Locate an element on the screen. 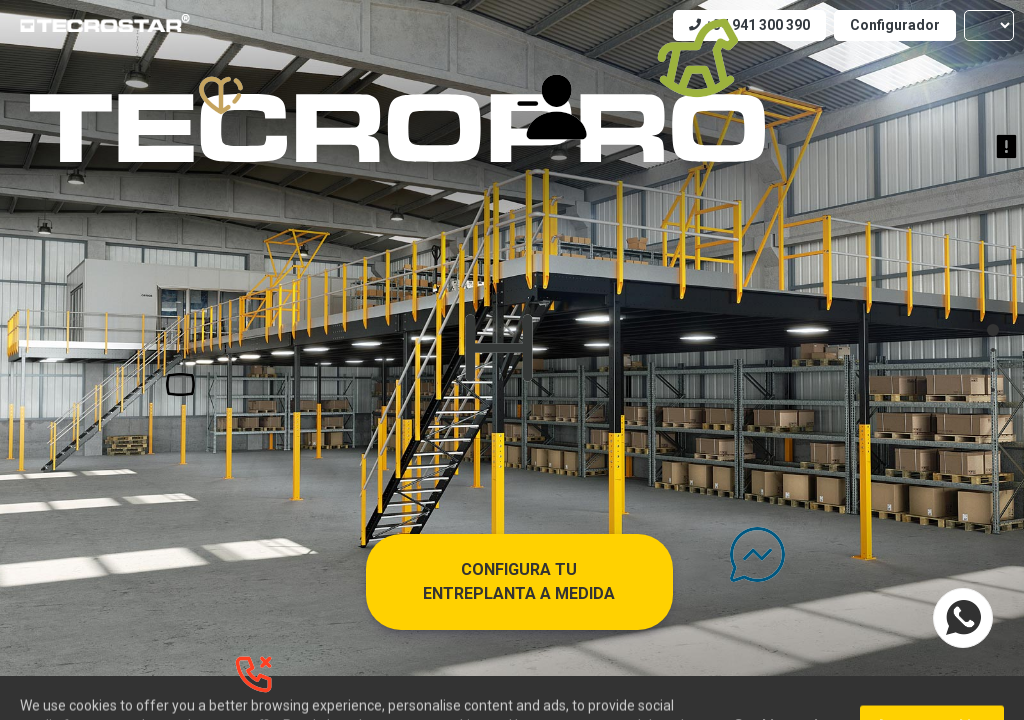 This screenshot has width=1024, height=720. open Facebook Messenger is located at coordinates (757, 554).